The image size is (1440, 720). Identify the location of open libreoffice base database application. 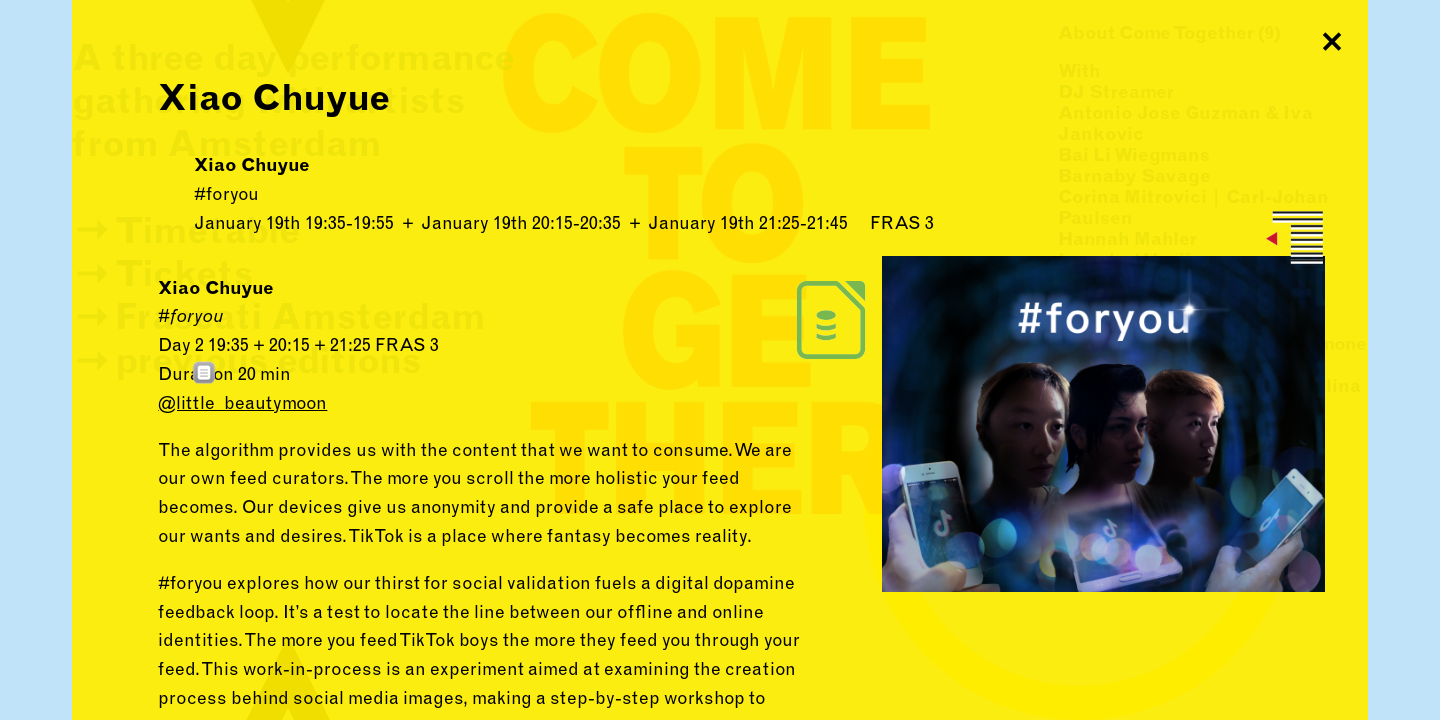
(831, 320).